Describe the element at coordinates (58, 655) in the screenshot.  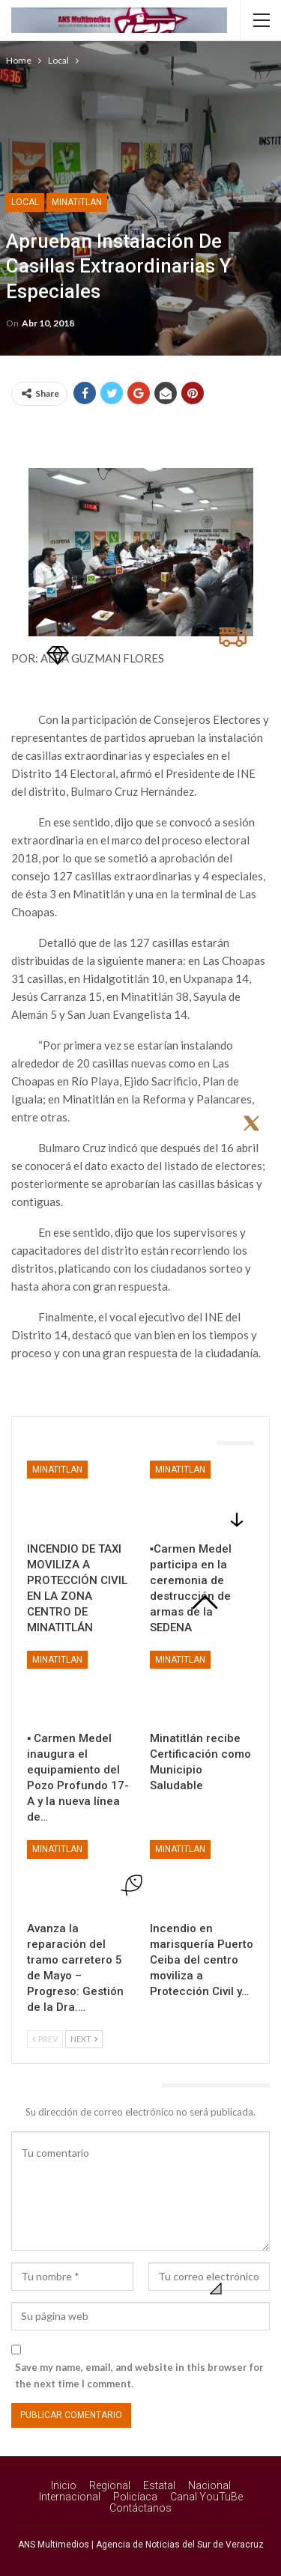
I see `open Sketch design application` at that location.